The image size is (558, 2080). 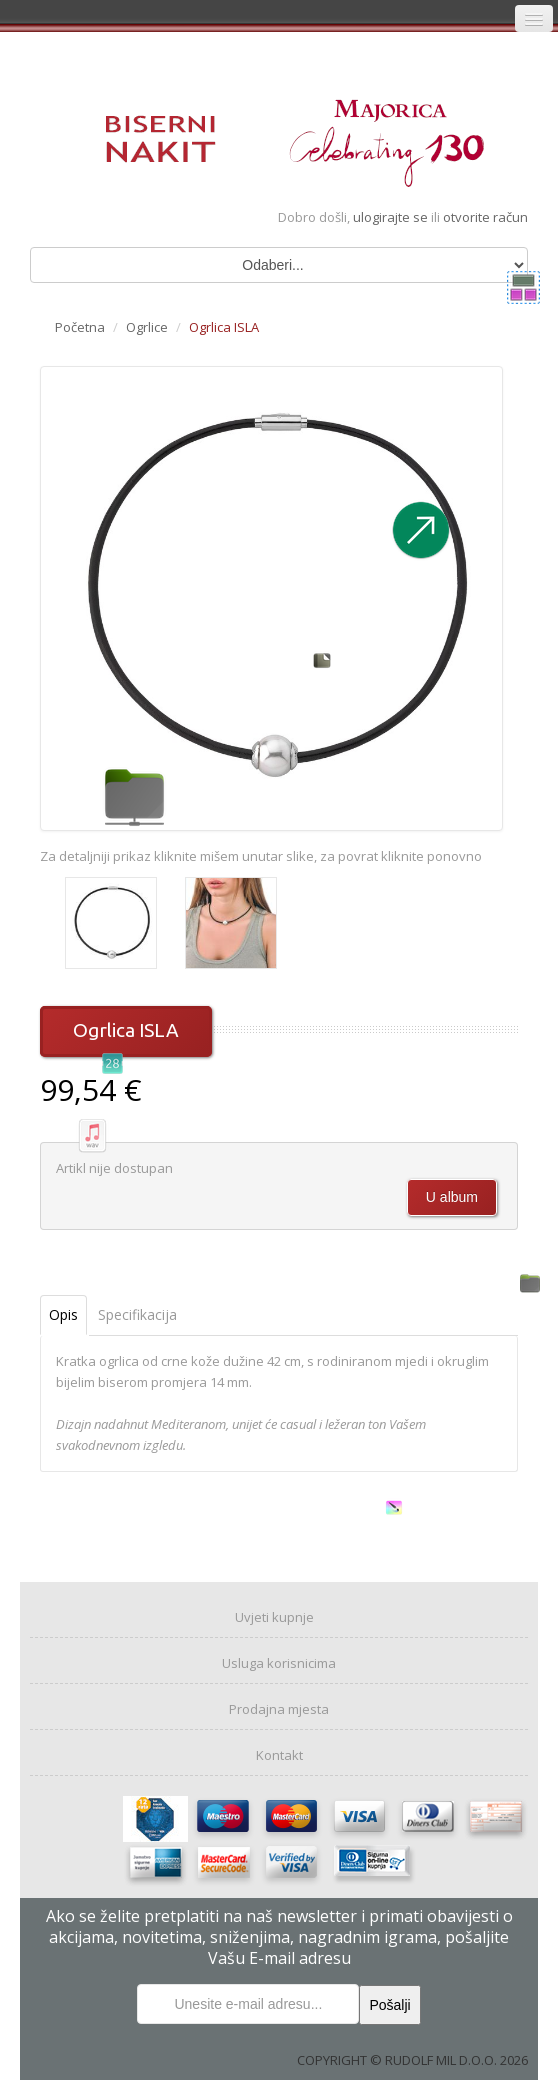 I want to click on change desktop wallpaper settings, so click(x=322, y=660).